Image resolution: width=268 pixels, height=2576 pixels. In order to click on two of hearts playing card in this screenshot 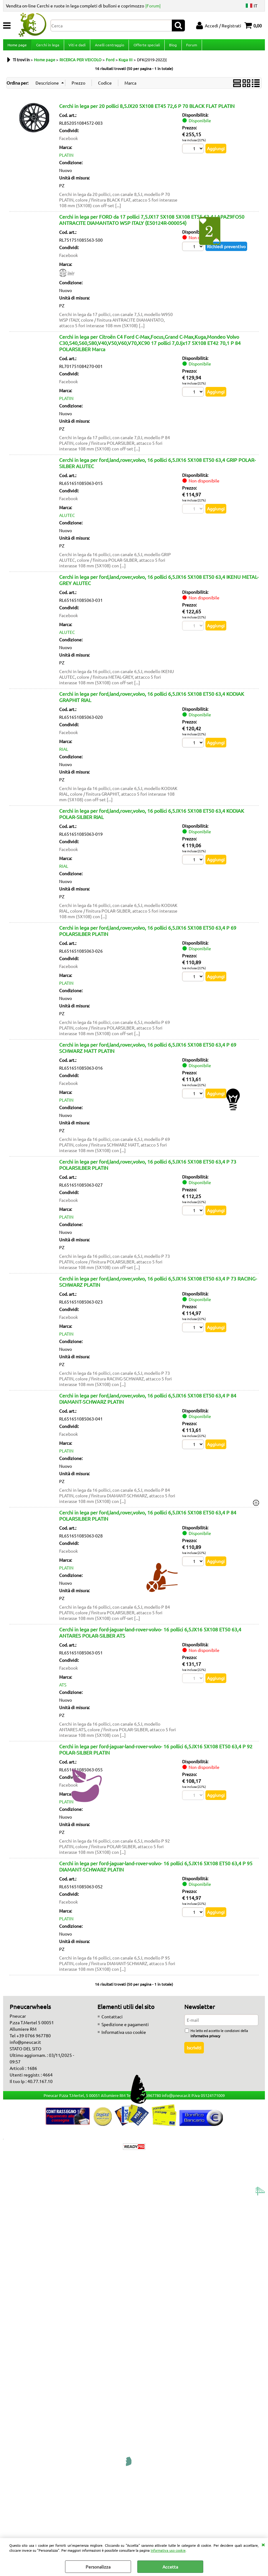, I will do `click(209, 231)`.